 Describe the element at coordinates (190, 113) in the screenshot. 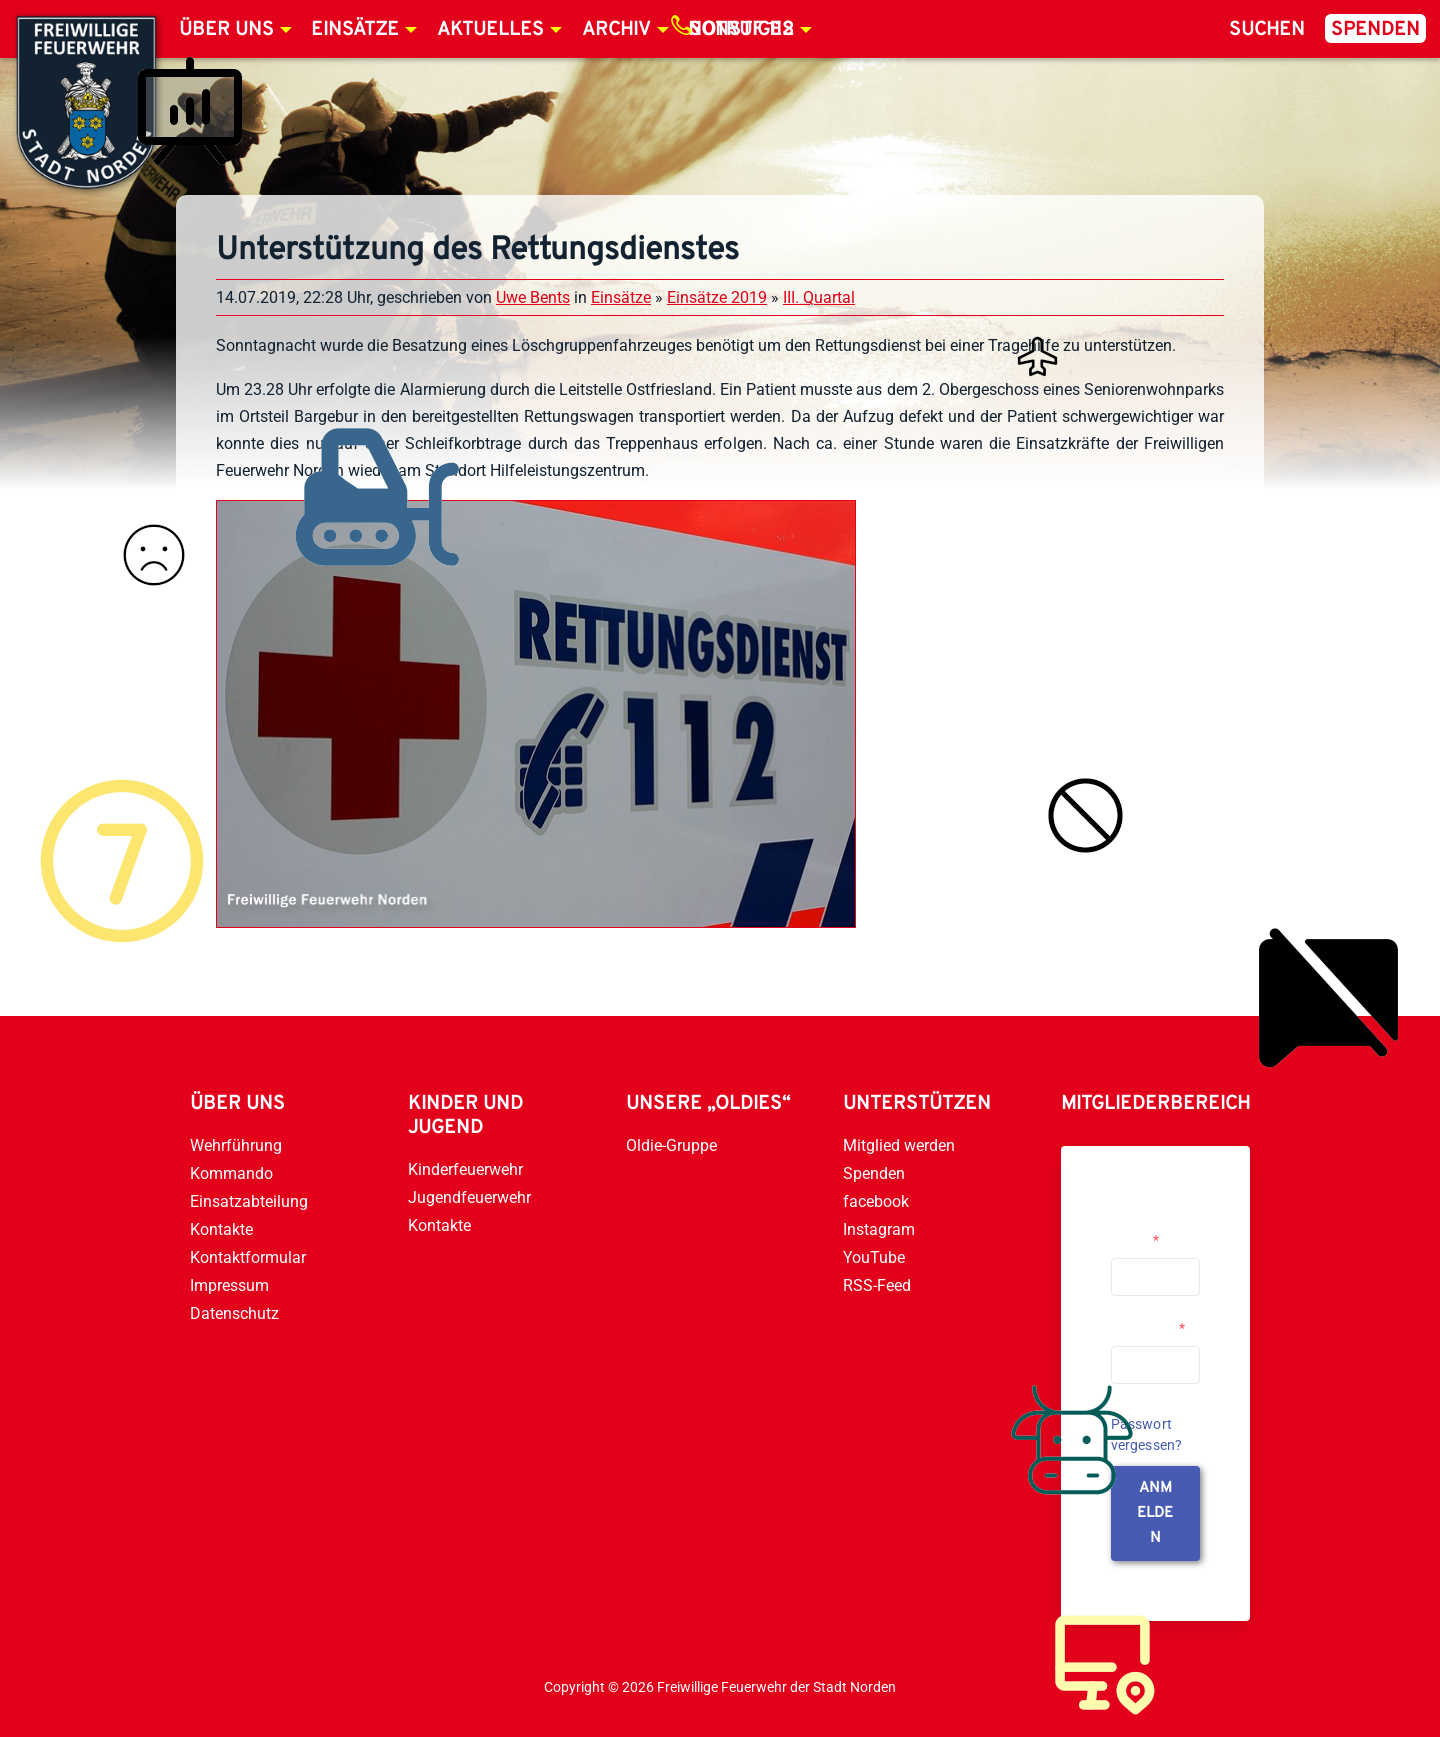

I see `view presentation or slideshow` at that location.